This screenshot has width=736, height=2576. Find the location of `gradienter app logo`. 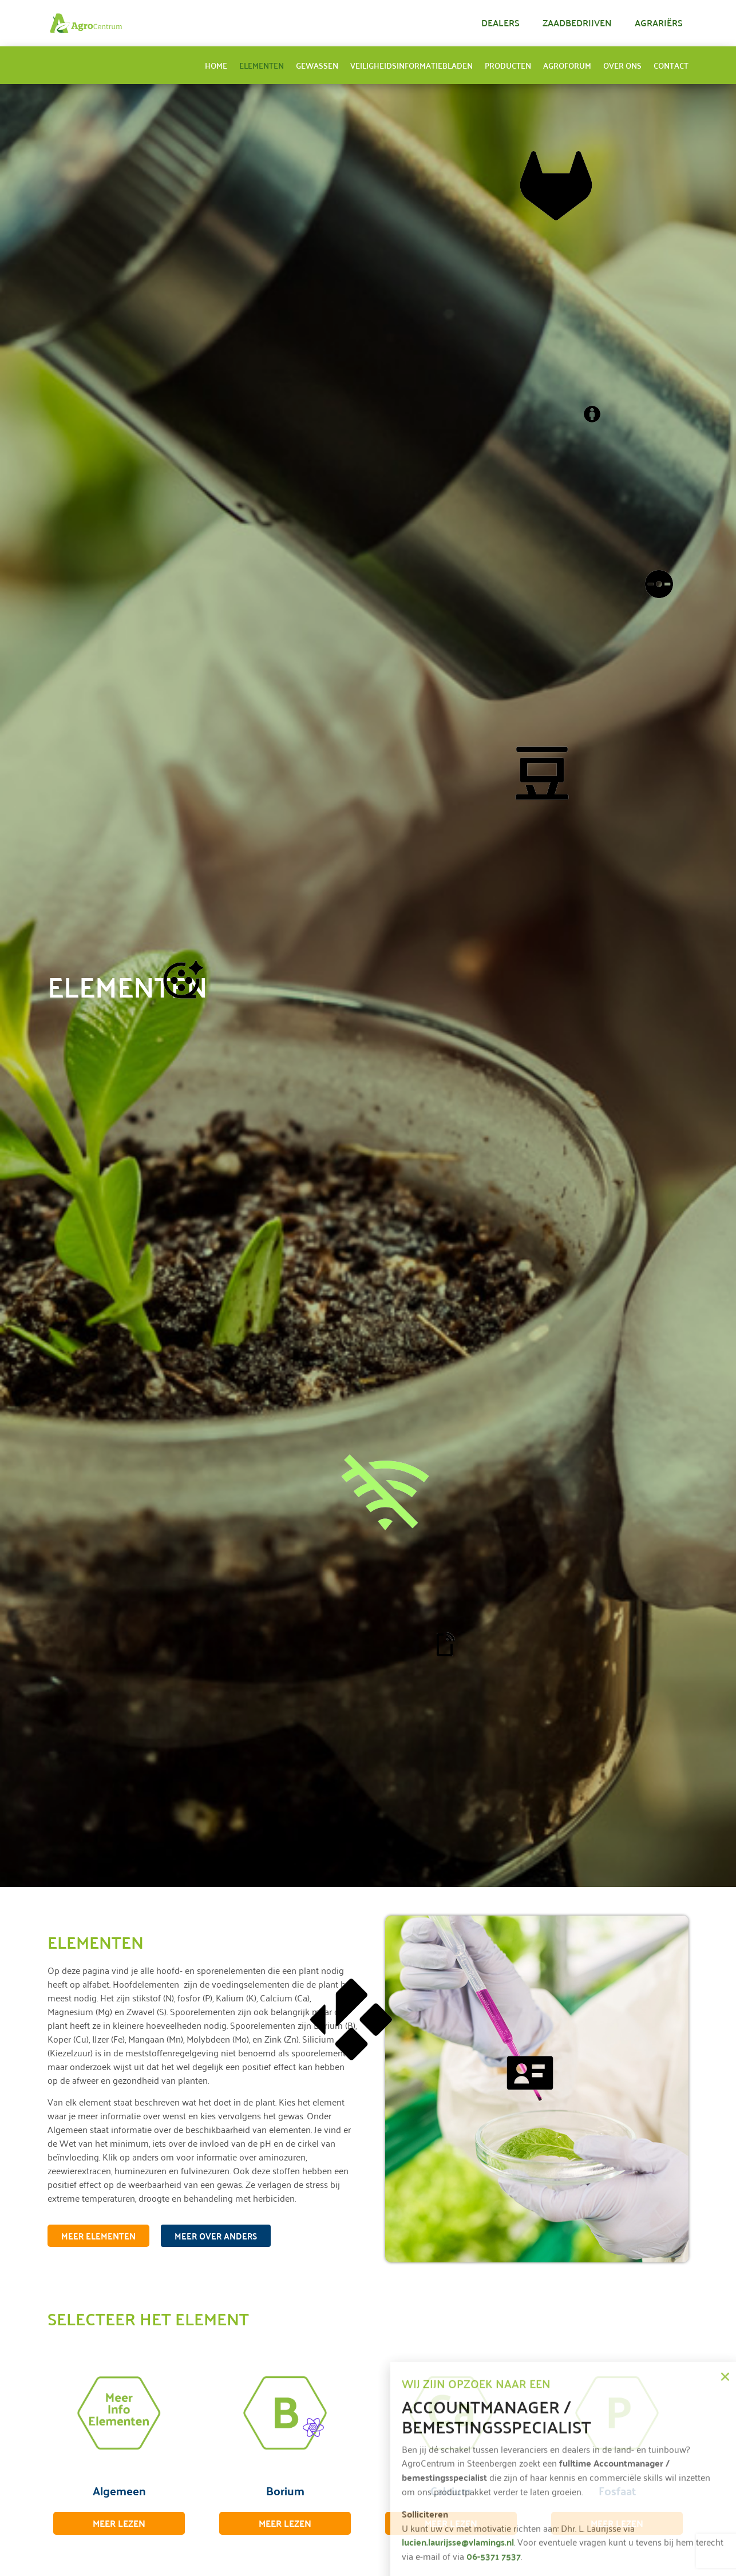

gradienter app logo is located at coordinates (659, 584).